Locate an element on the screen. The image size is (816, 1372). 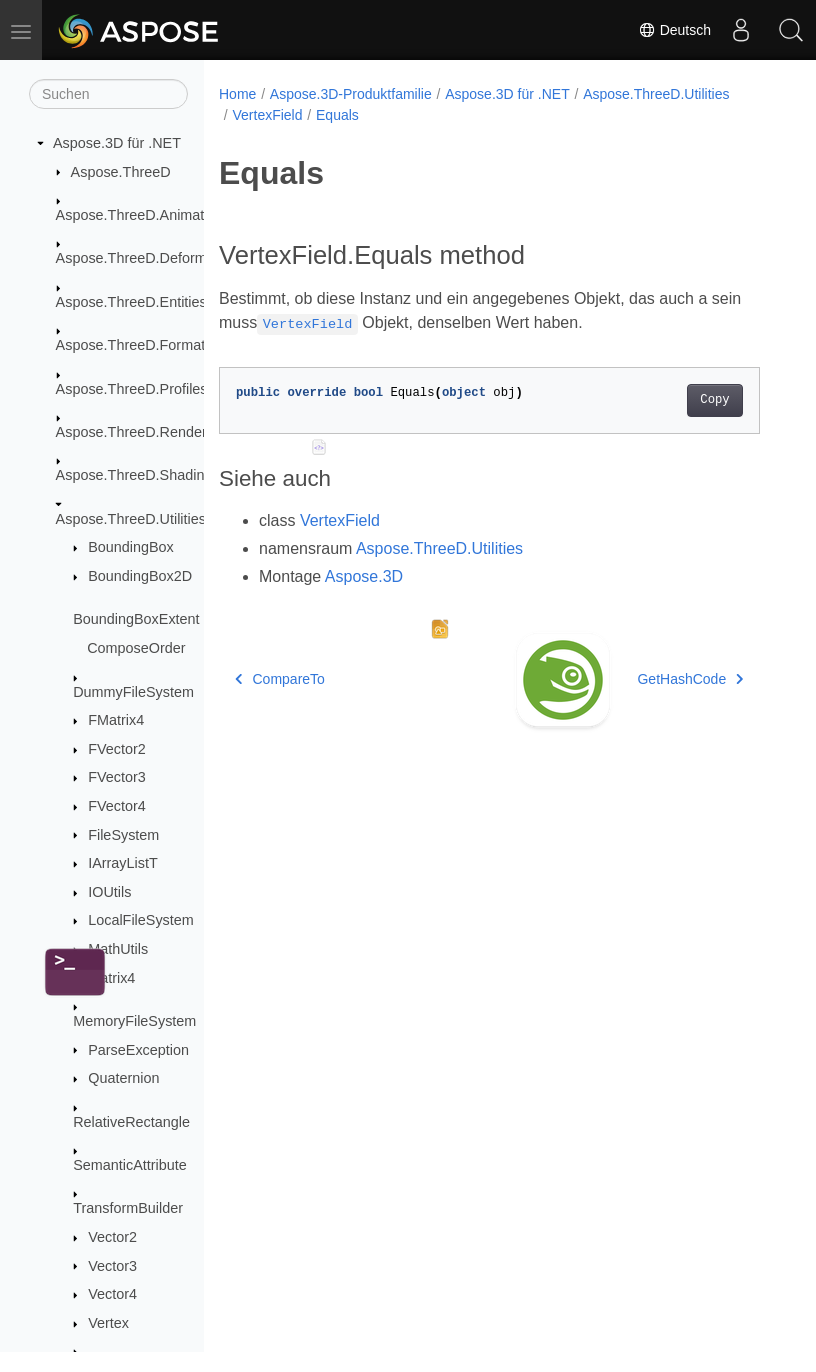
open the openSUSE linux application is located at coordinates (563, 680).